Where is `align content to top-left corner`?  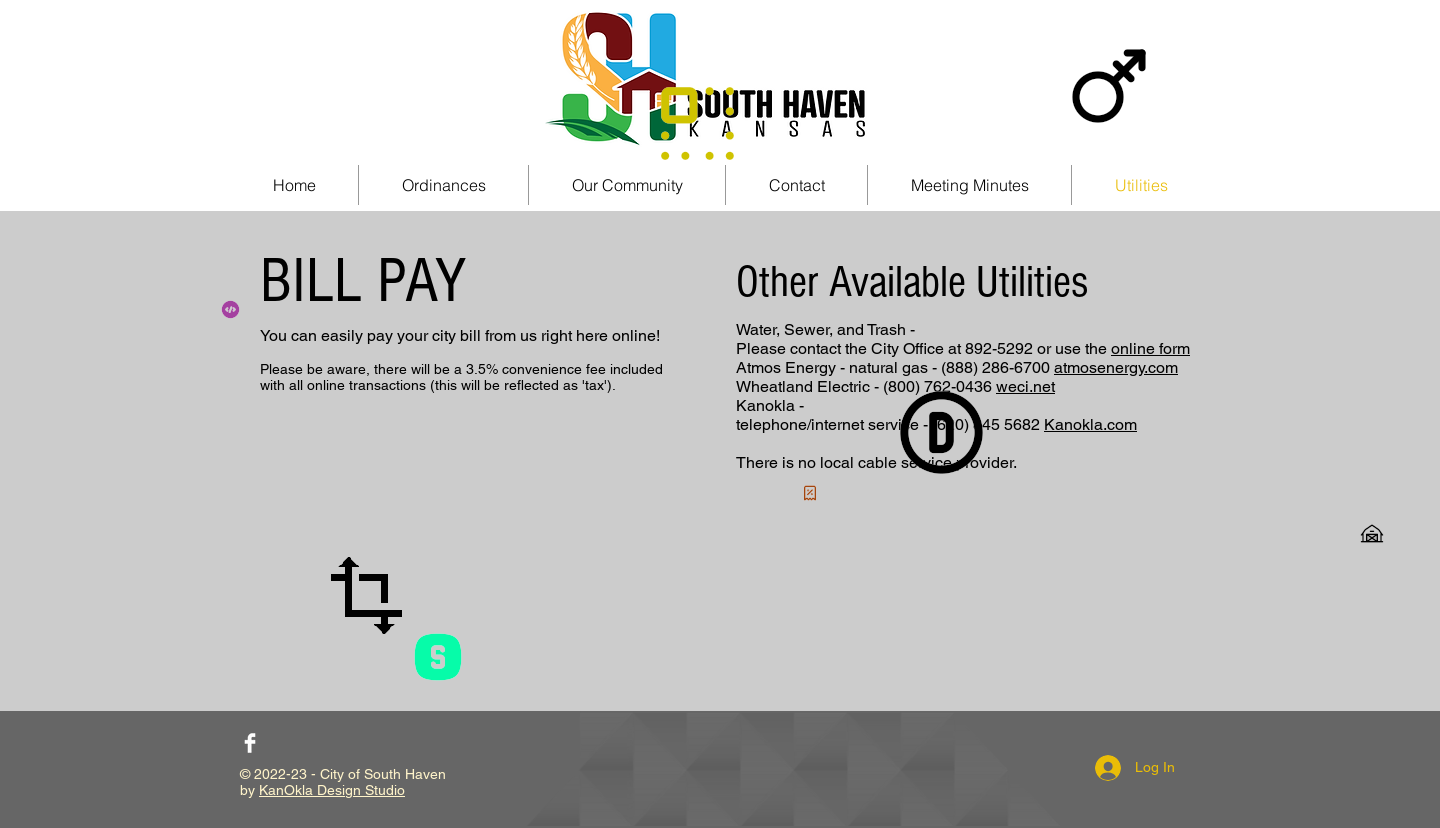 align content to top-left corner is located at coordinates (697, 123).